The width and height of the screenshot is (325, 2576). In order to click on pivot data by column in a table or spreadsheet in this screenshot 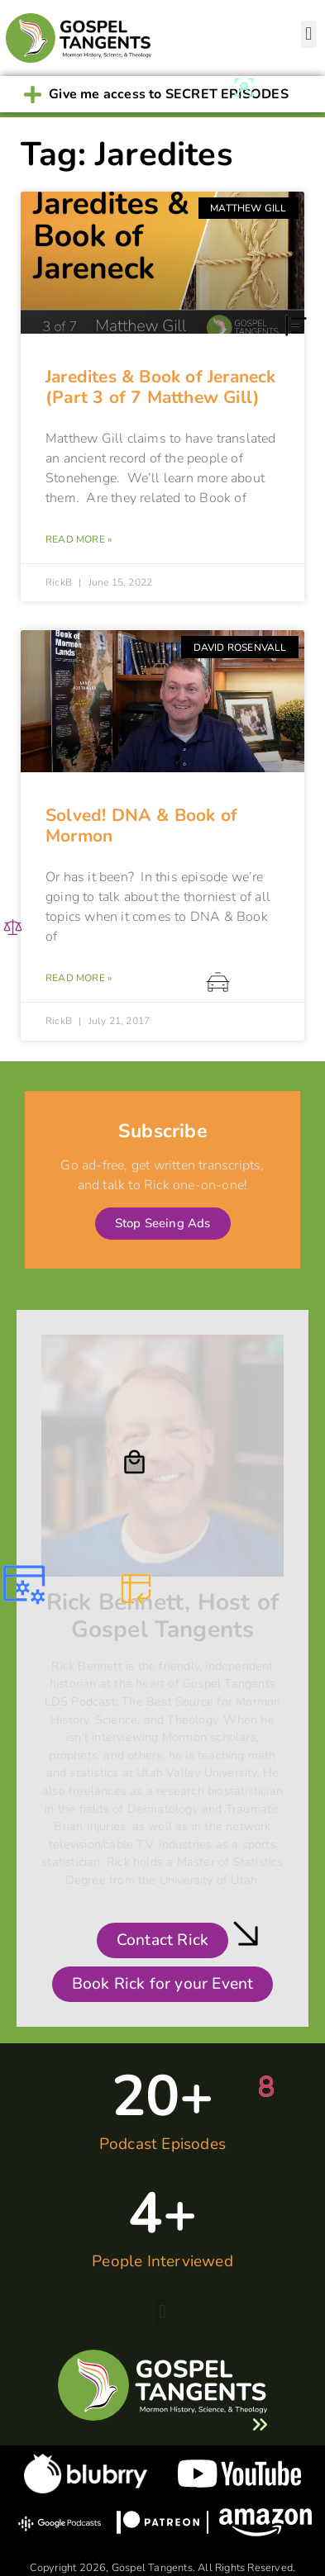, I will do `click(136, 1588)`.